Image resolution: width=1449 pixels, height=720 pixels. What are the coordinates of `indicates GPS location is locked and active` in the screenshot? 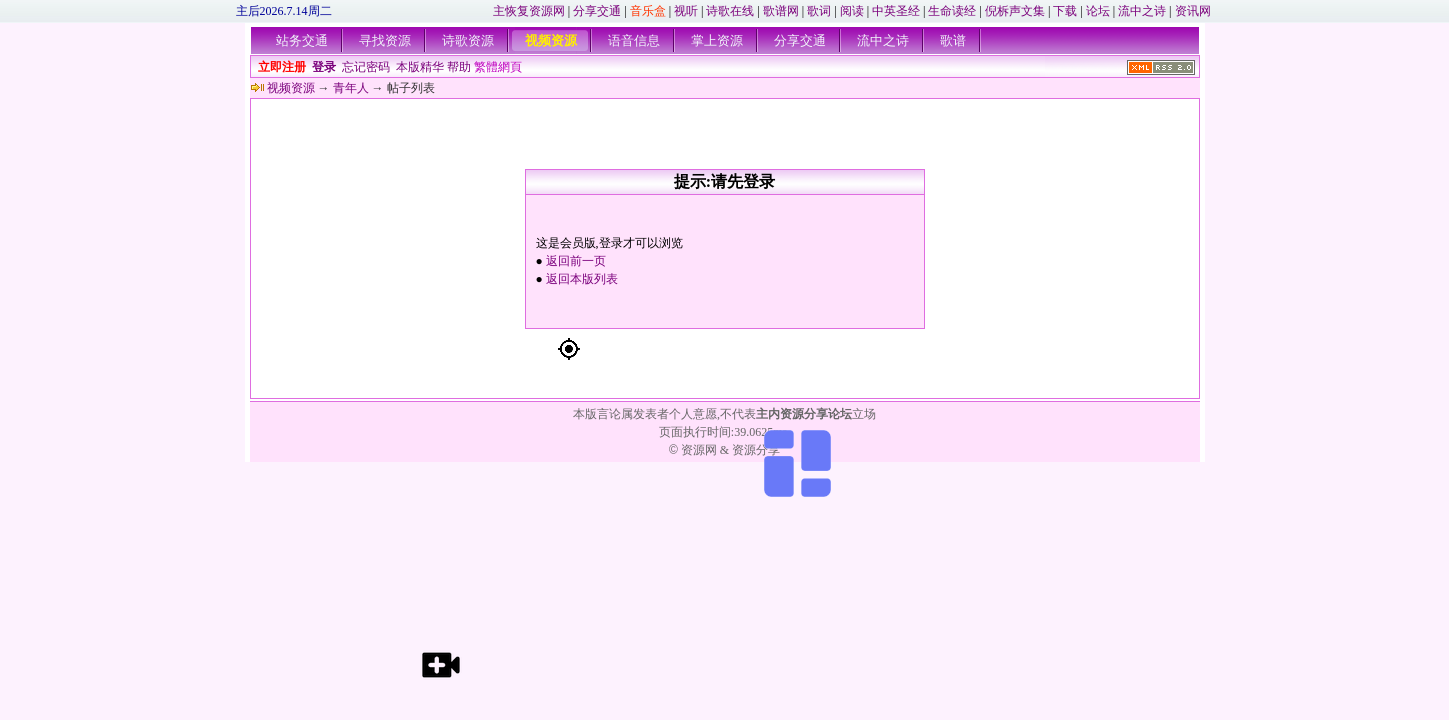 It's located at (569, 349).